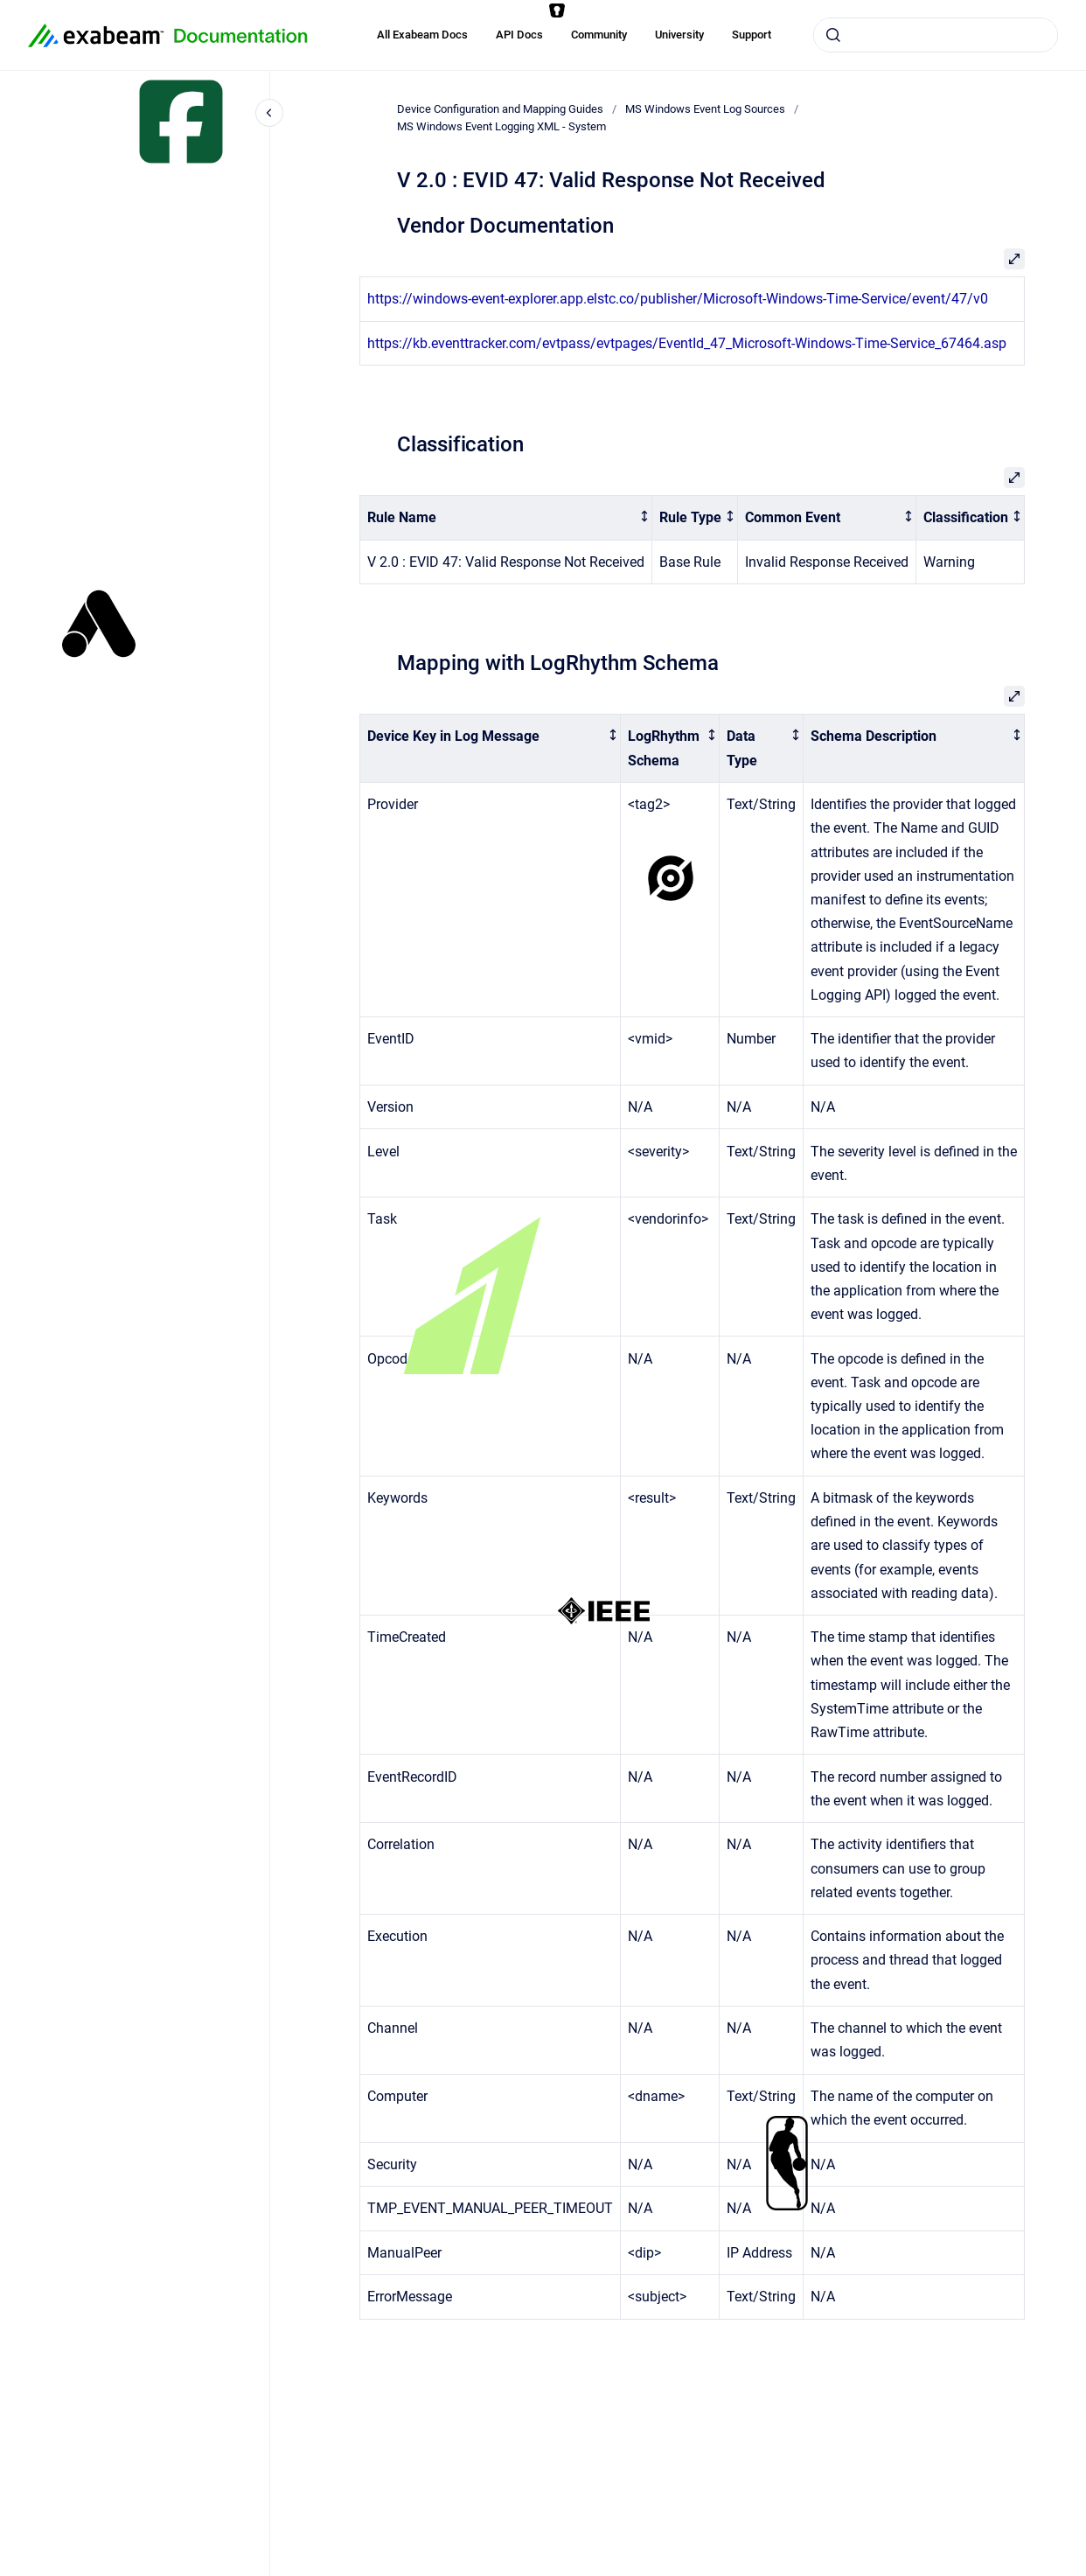 The image size is (1086, 2576). I want to click on access google ads dashboard, so click(99, 624).